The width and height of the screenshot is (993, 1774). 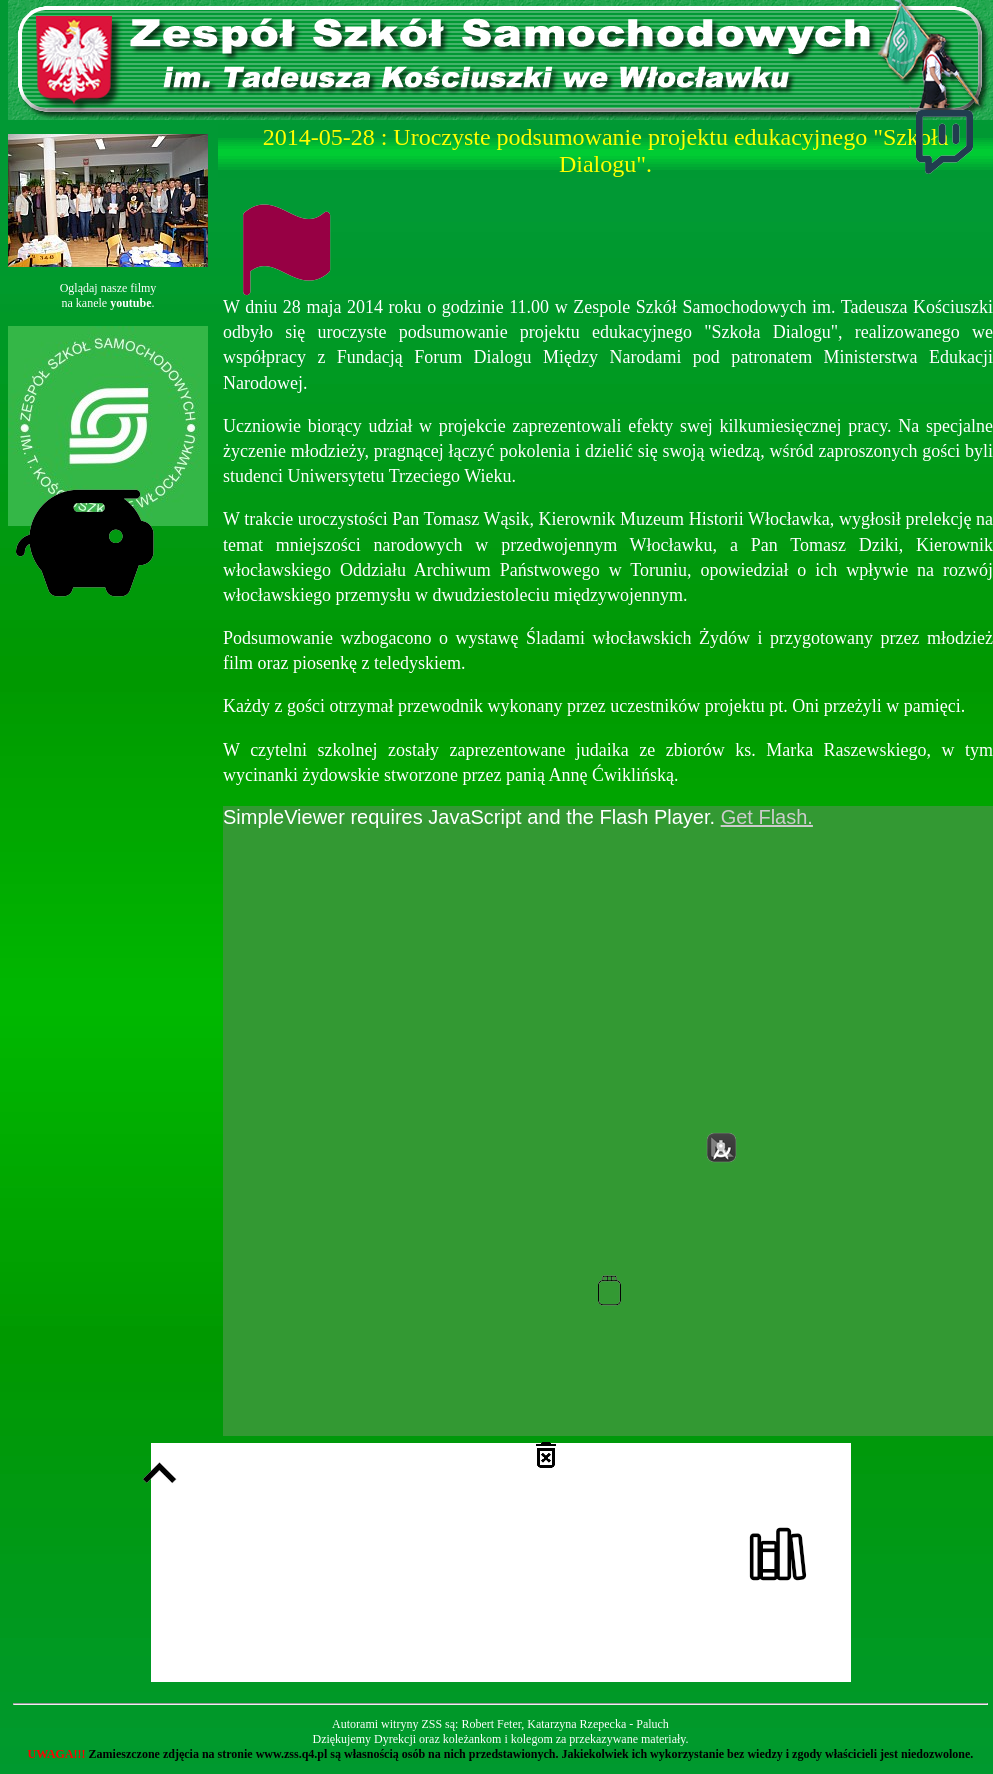 What do you see at coordinates (546, 1455) in the screenshot?
I see `permanently delete an item` at bounding box center [546, 1455].